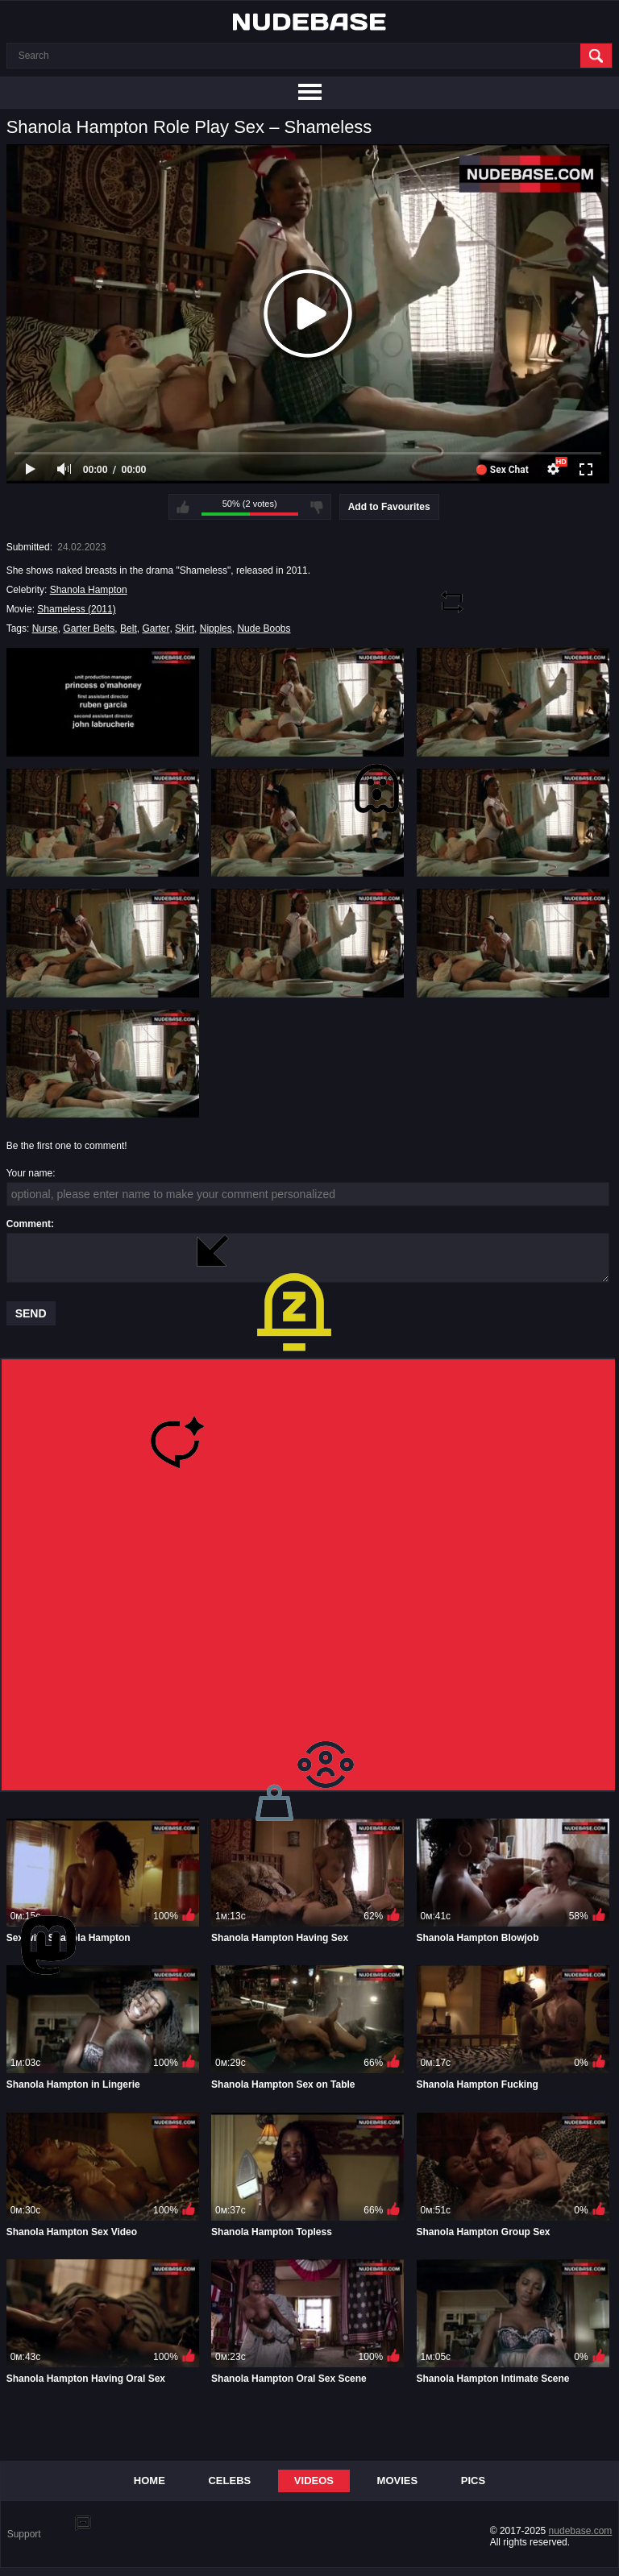 The image size is (619, 2576). What do you see at coordinates (83, 2523) in the screenshot?
I see `open messaging or chat` at bounding box center [83, 2523].